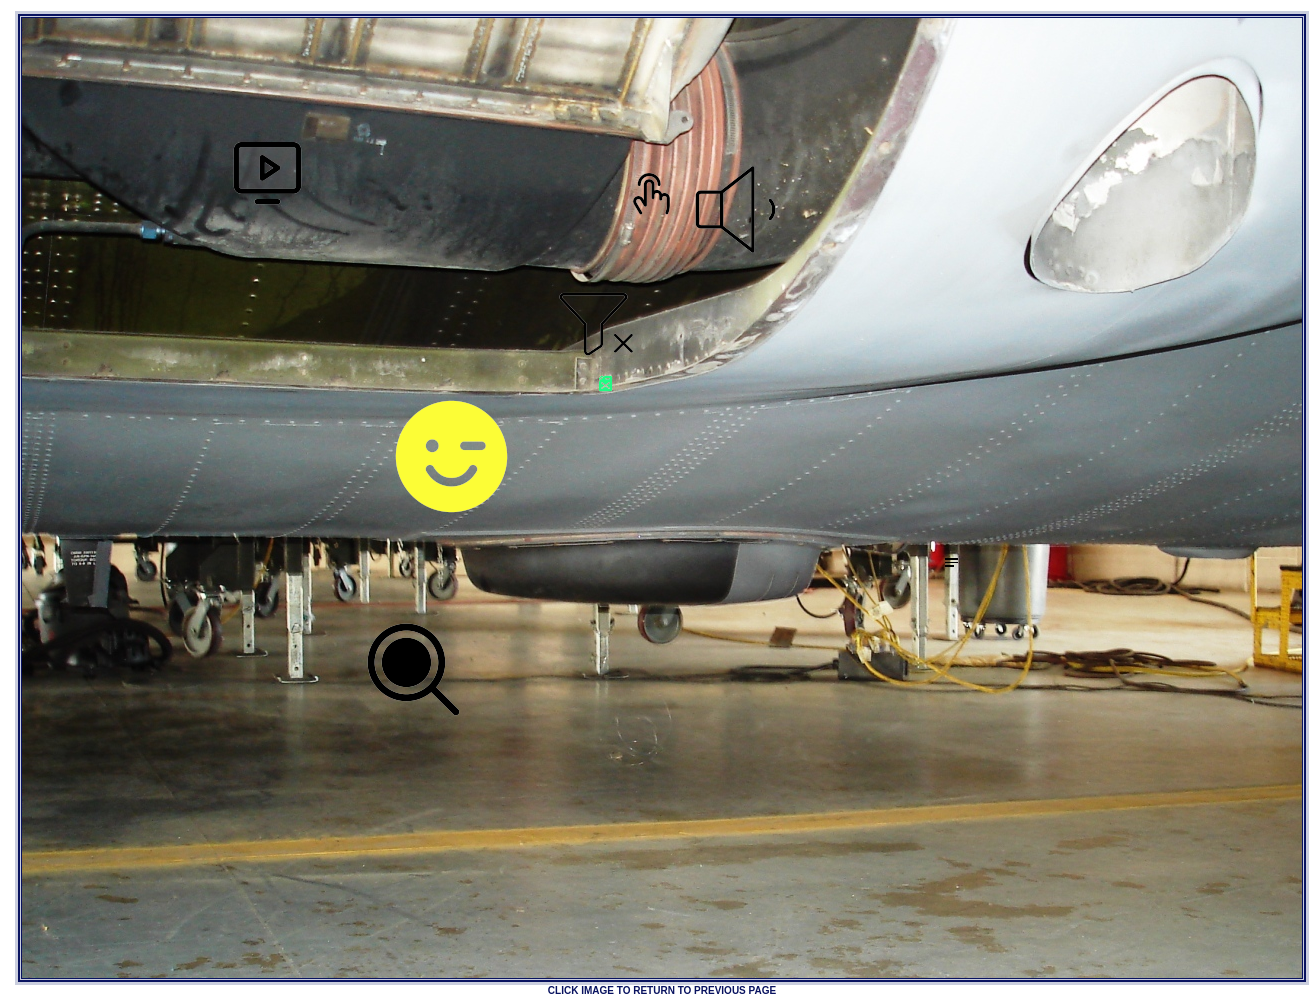 Image resolution: width=1312 pixels, height=1007 pixels. I want to click on tap to interact with this element, so click(651, 194).